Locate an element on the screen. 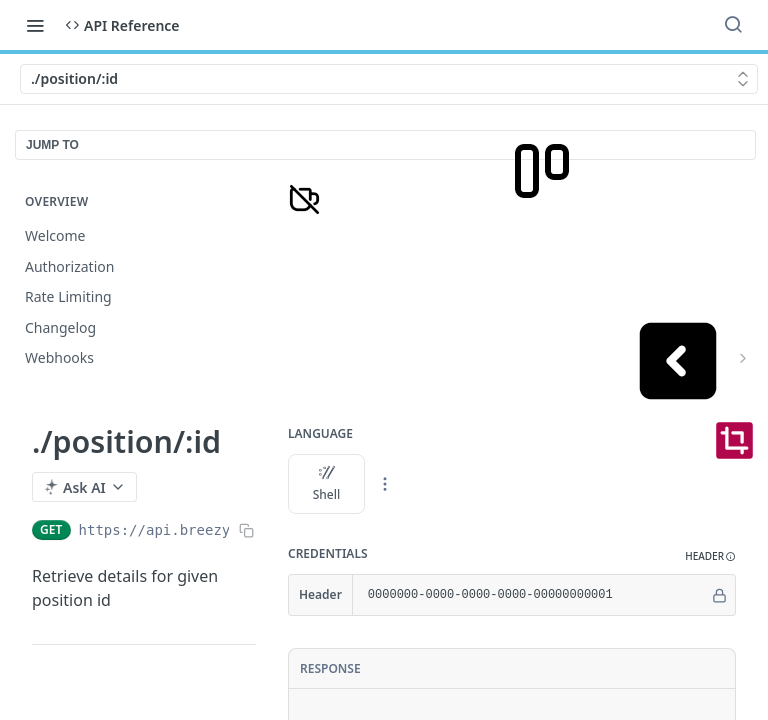  switch to card view layout is located at coordinates (542, 171).